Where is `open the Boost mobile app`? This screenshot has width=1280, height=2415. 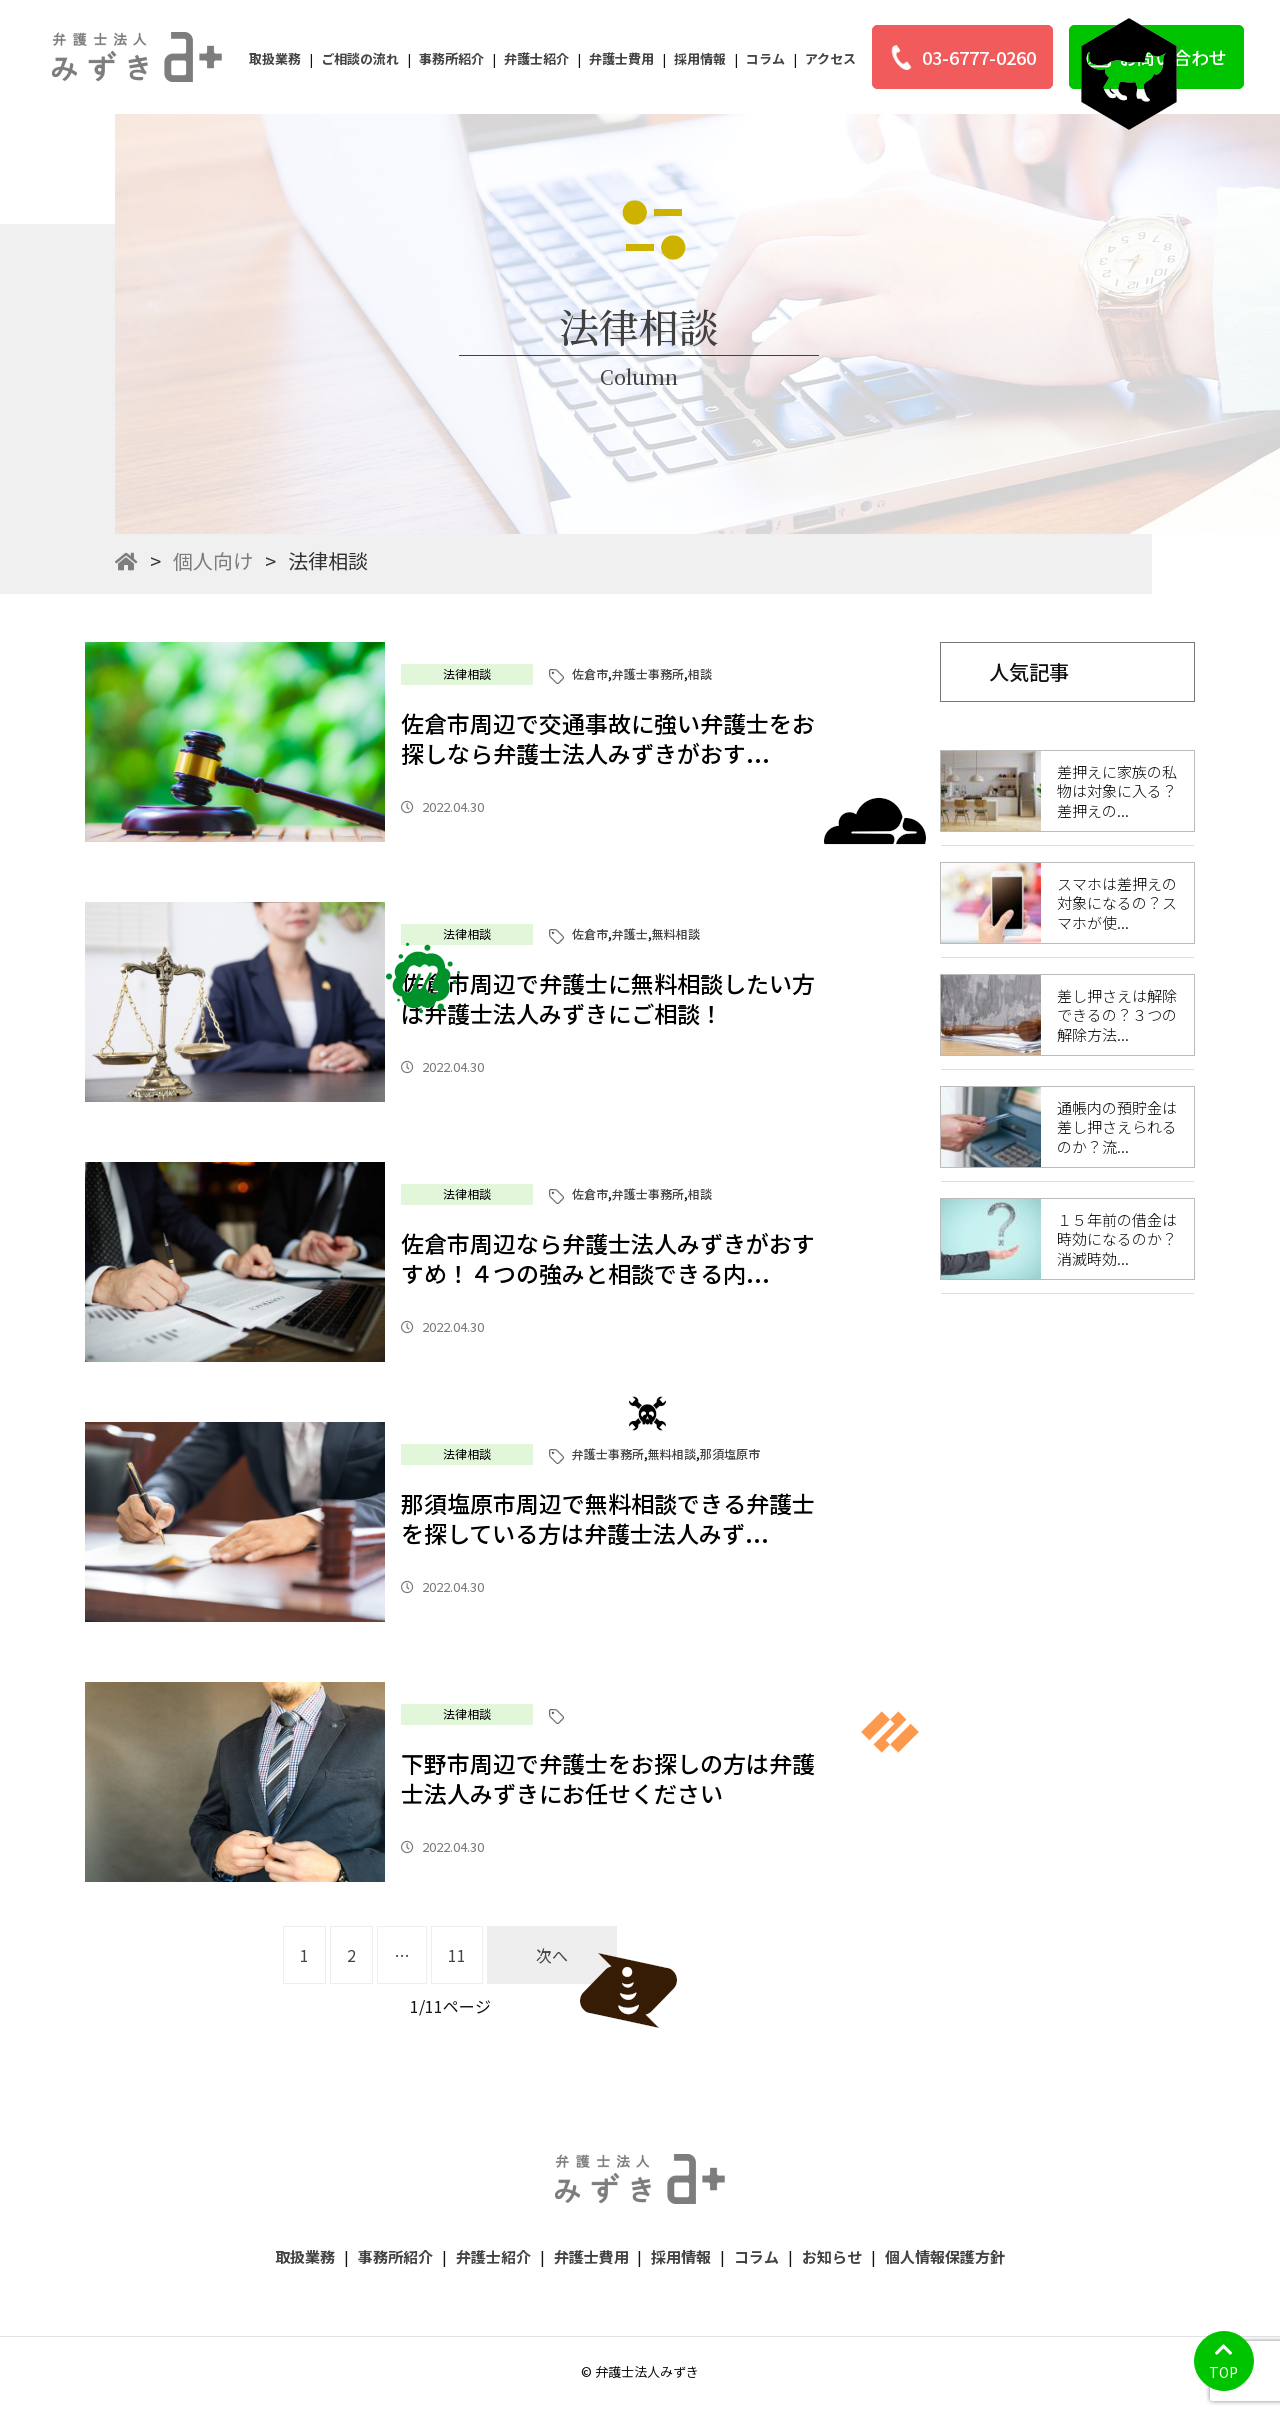 open the Boost mobile app is located at coordinates (628, 1990).